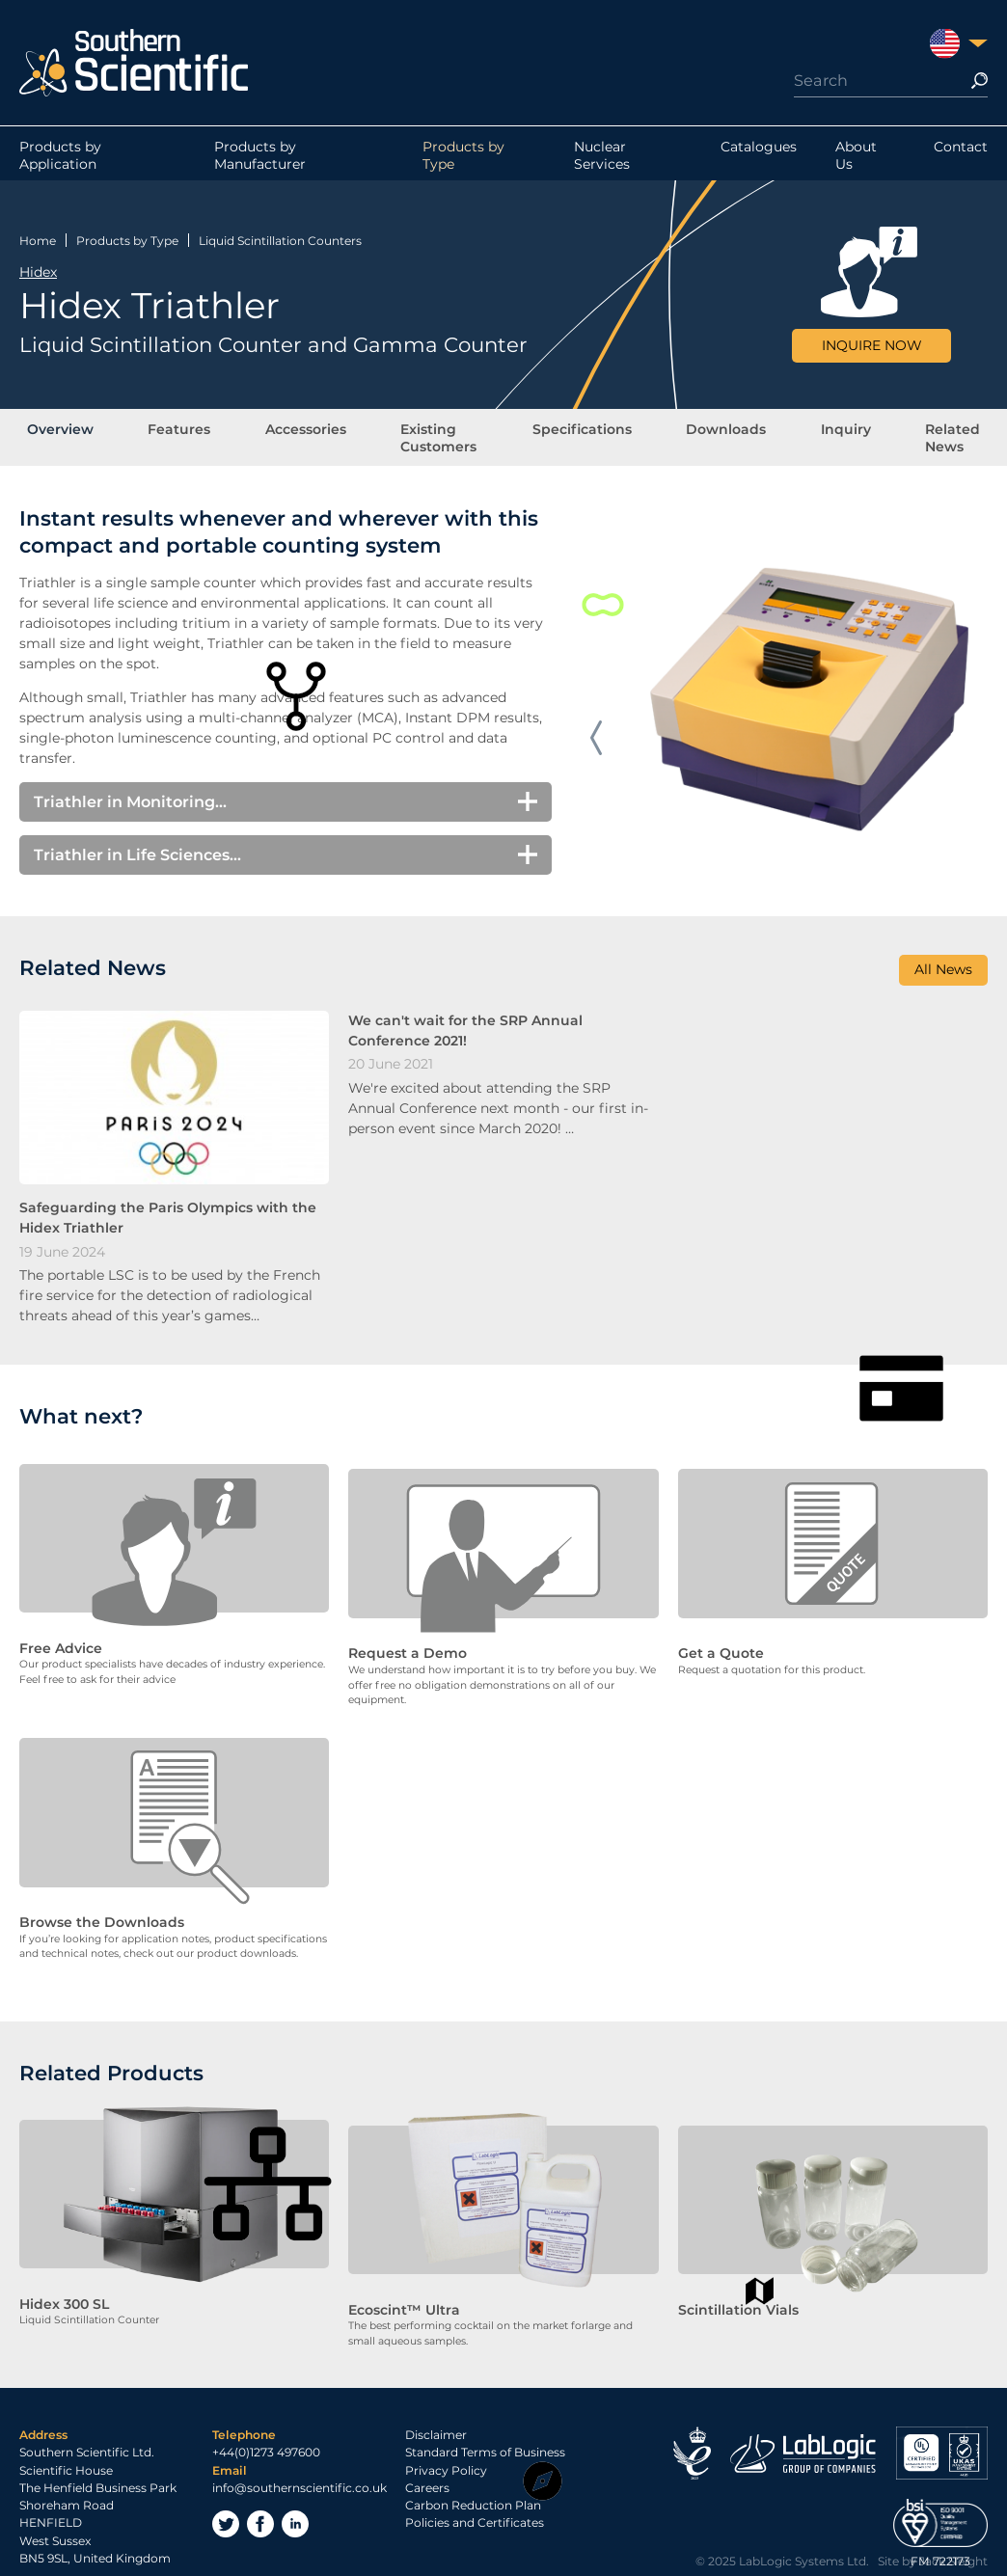 This screenshot has height=2576, width=1007. What do you see at coordinates (759, 2291) in the screenshot?
I see `open the map view` at bounding box center [759, 2291].